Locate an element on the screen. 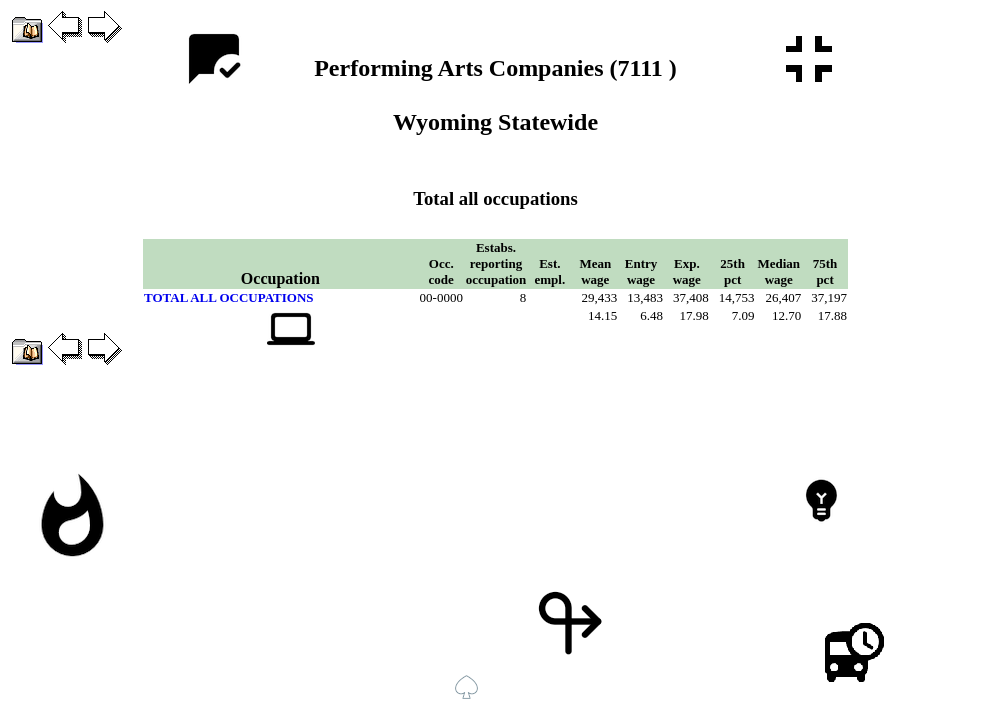 This screenshot has width=991, height=720. exit fullscreen mode is located at coordinates (809, 59).